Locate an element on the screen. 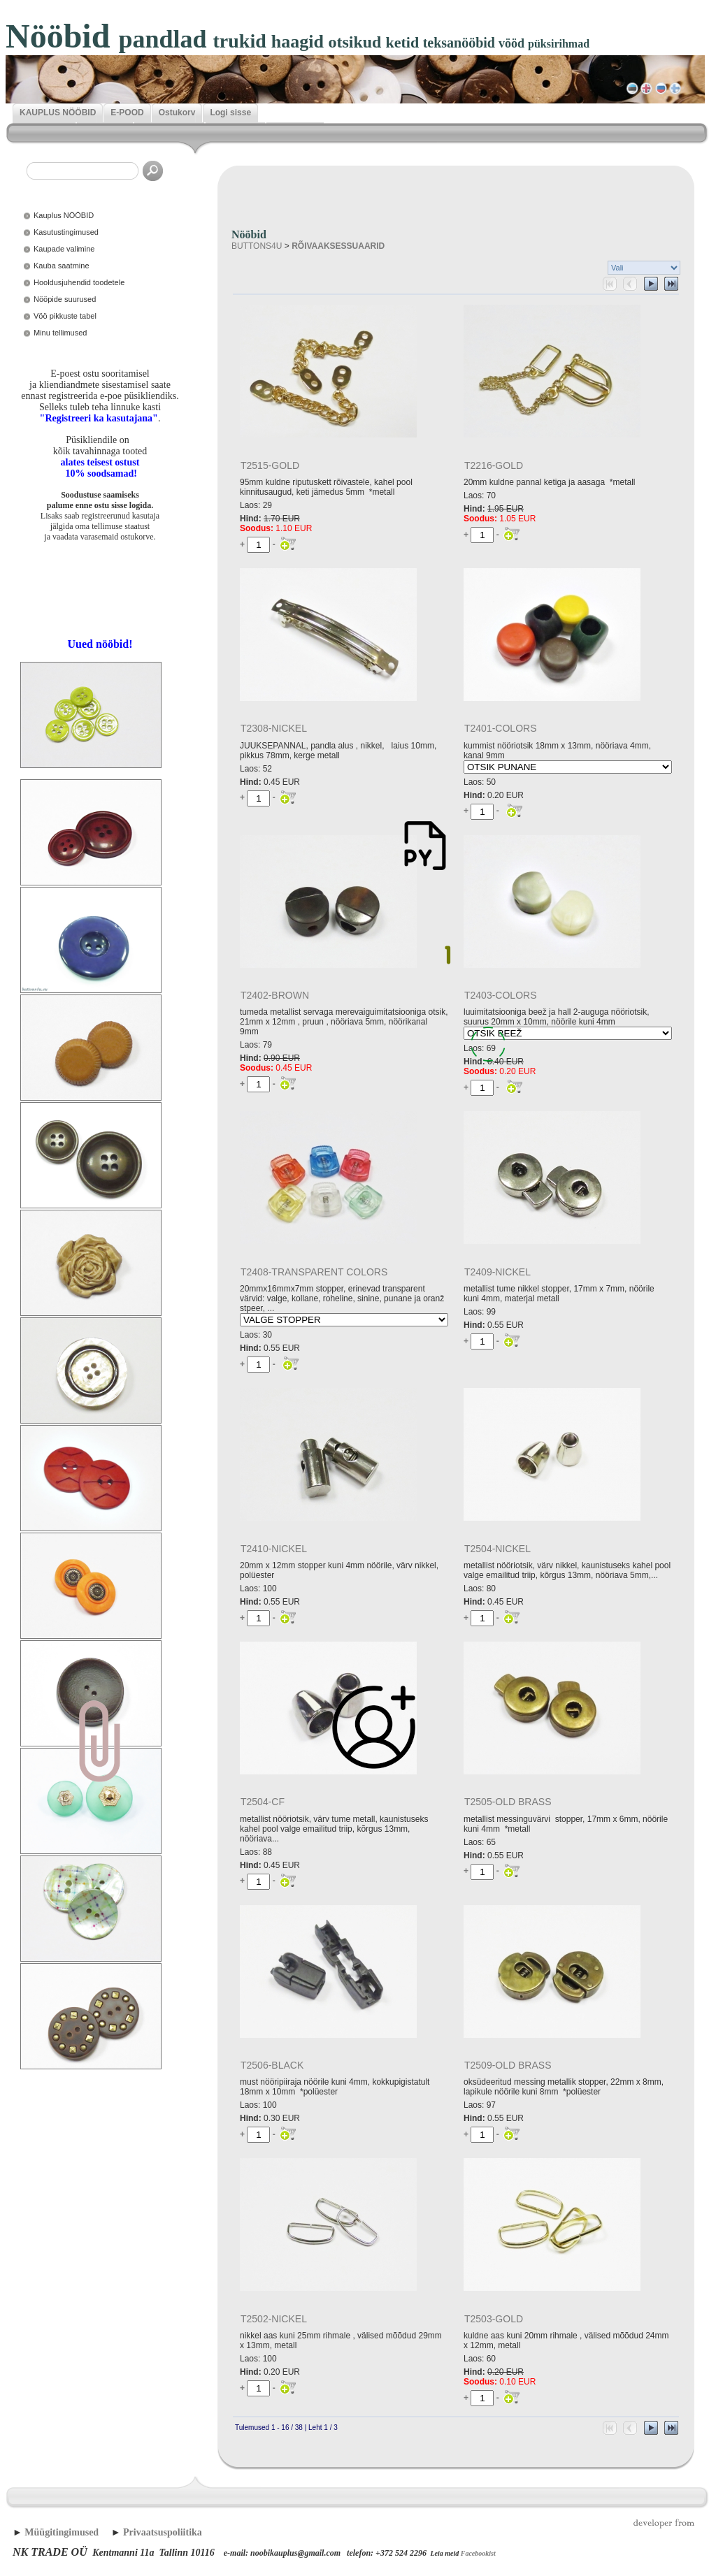 Image resolution: width=709 pixels, height=2576 pixels. add a new user or contact is located at coordinates (373, 1727).